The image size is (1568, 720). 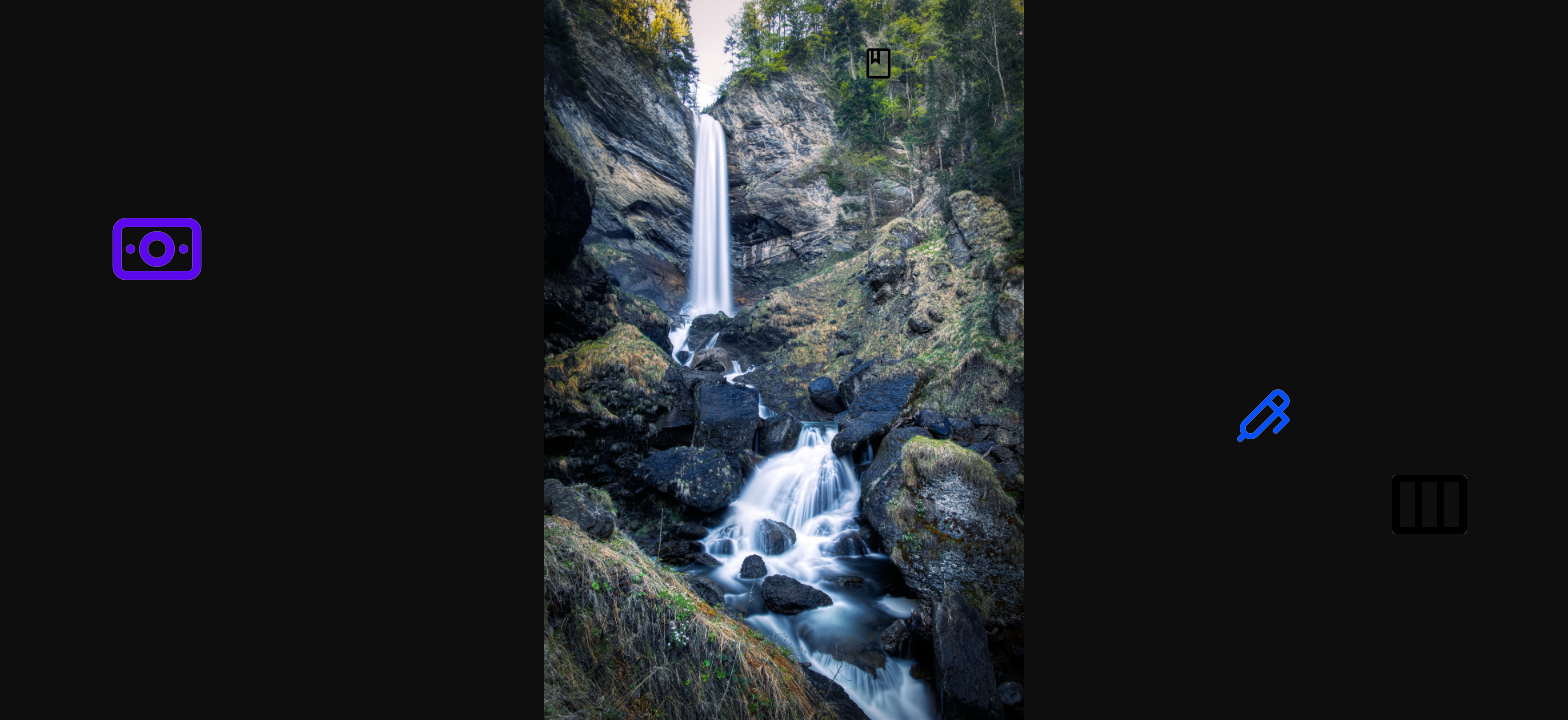 I want to click on switch to week view in calendar, so click(x=1429, y=504).